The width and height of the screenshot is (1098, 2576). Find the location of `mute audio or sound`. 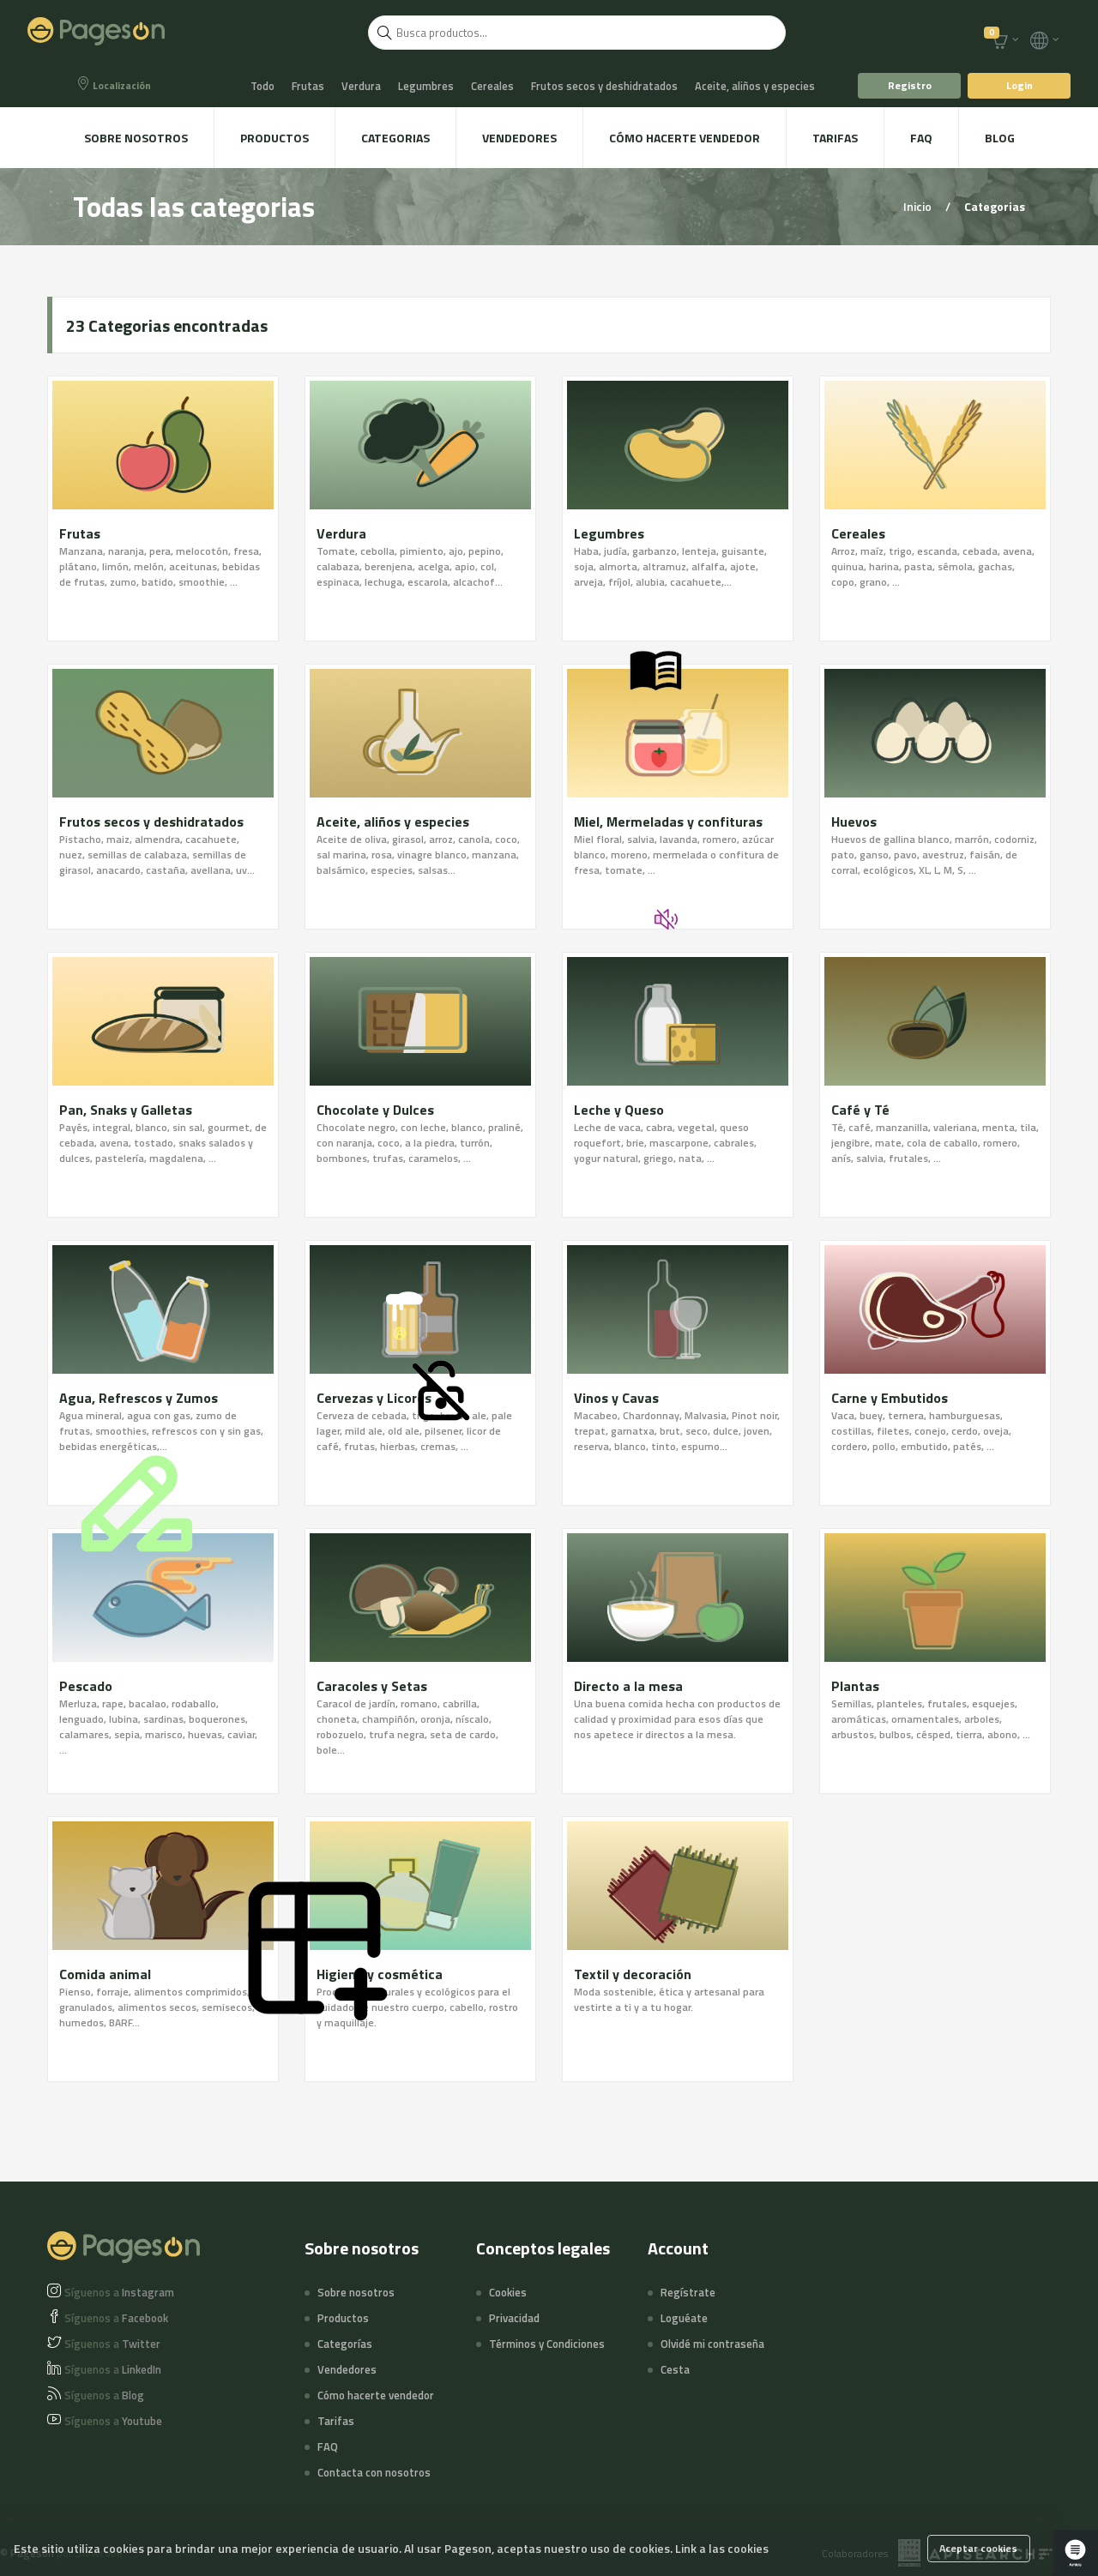

mute audio or sound is located at coordinates (666, 919).